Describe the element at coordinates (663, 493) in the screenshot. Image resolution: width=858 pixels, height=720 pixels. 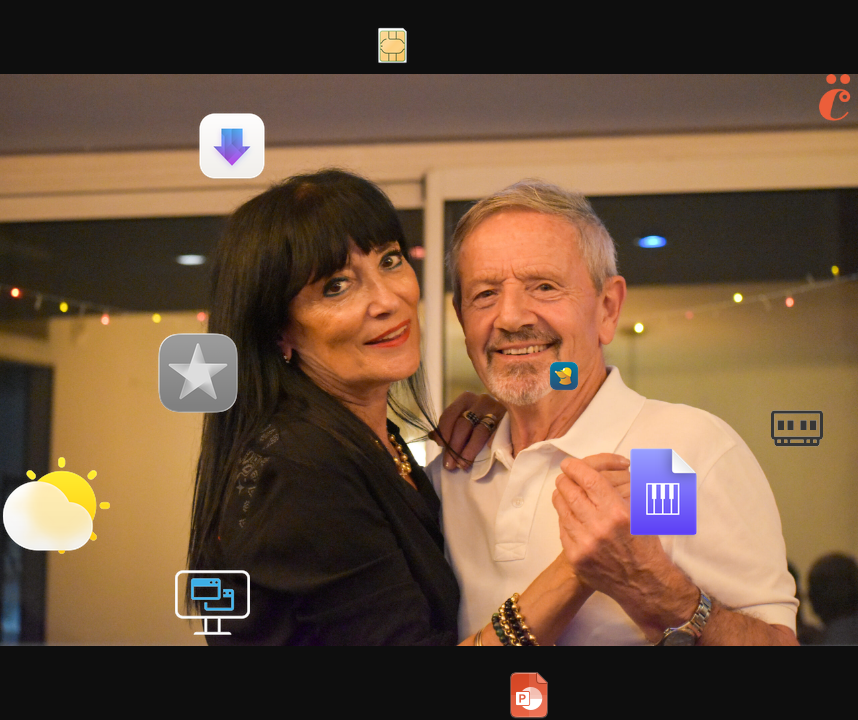
I see `a midi audio file` at that location.